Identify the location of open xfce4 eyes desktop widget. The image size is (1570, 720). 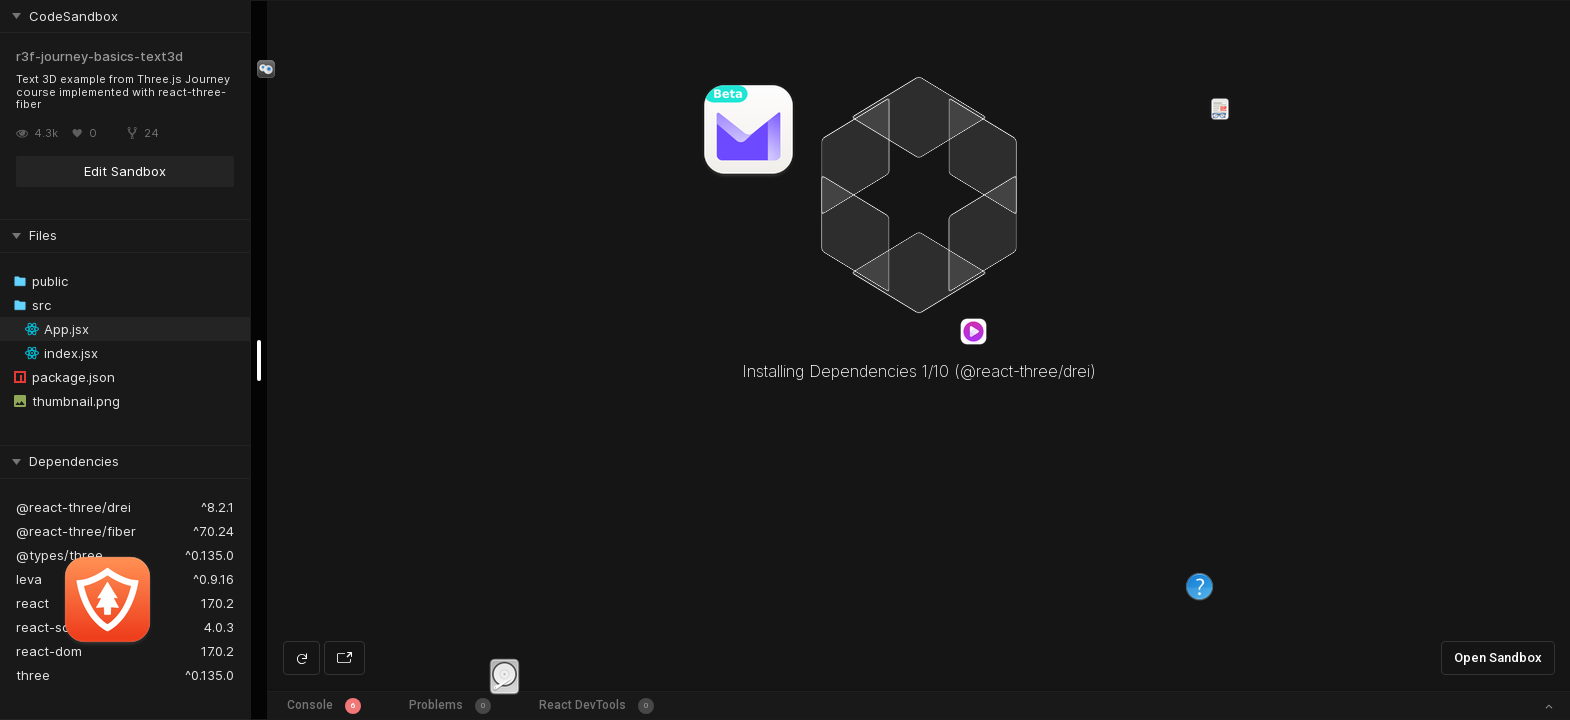
(266, 69).